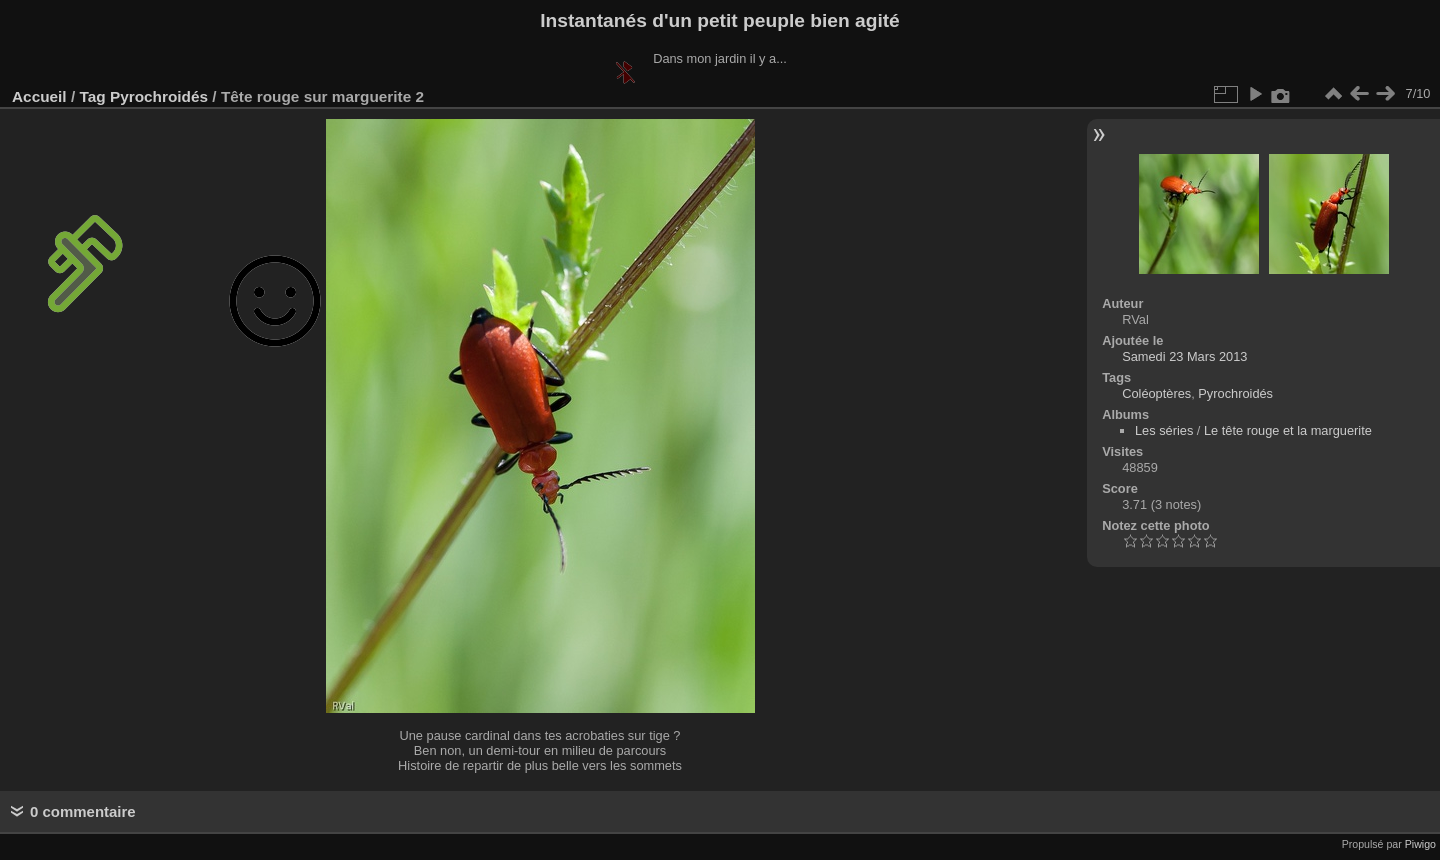 This screenshot has width=1440, height=860. Describe the element at coordinates (275, 301) in the screenshot. I see `add an emoji or reaction` at that location.